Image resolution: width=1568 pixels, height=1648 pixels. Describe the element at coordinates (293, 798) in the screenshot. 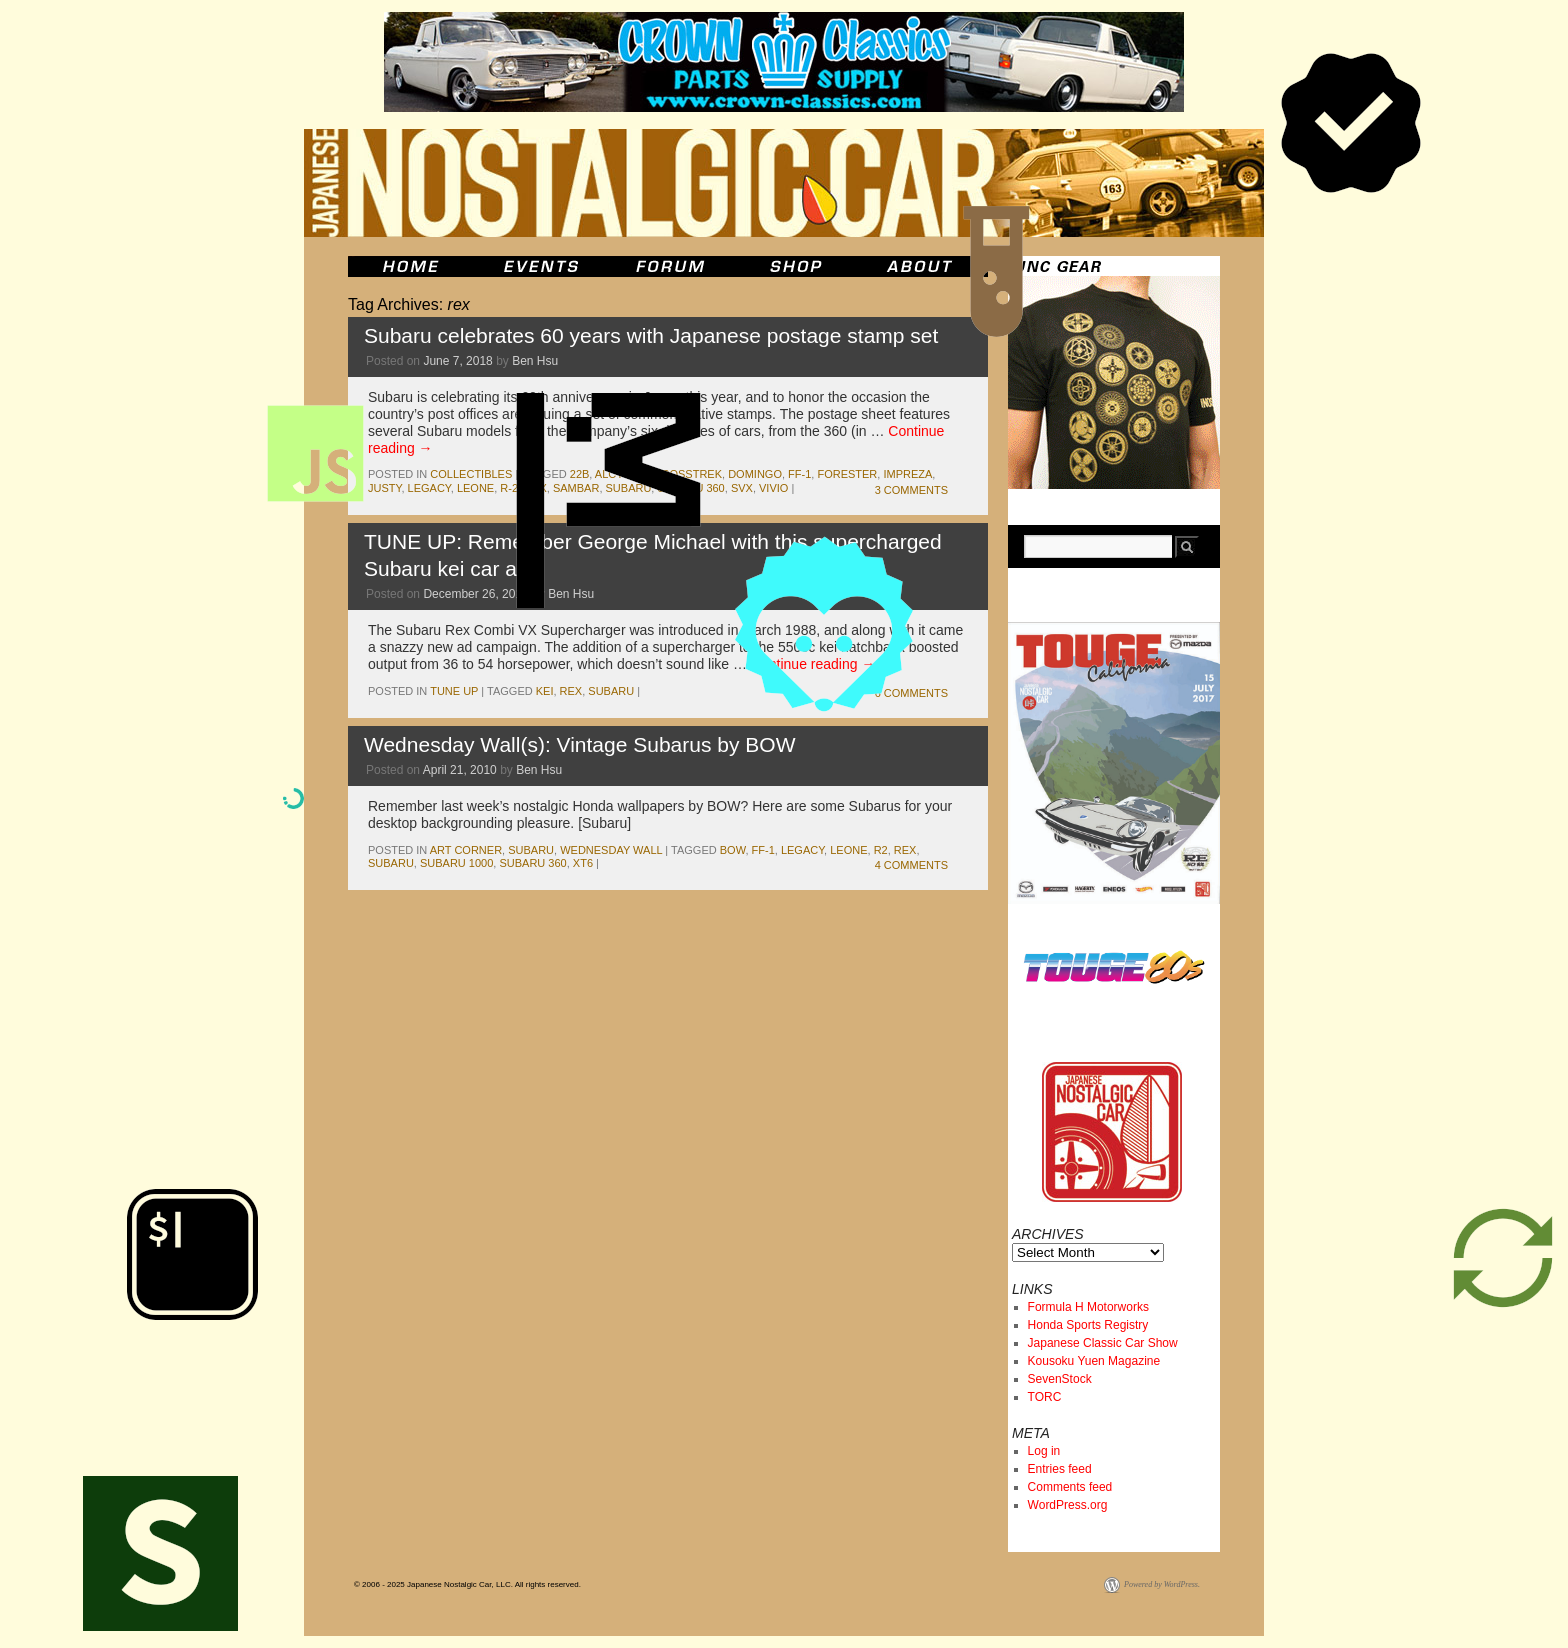

I see `open stagetimer app` at that location.